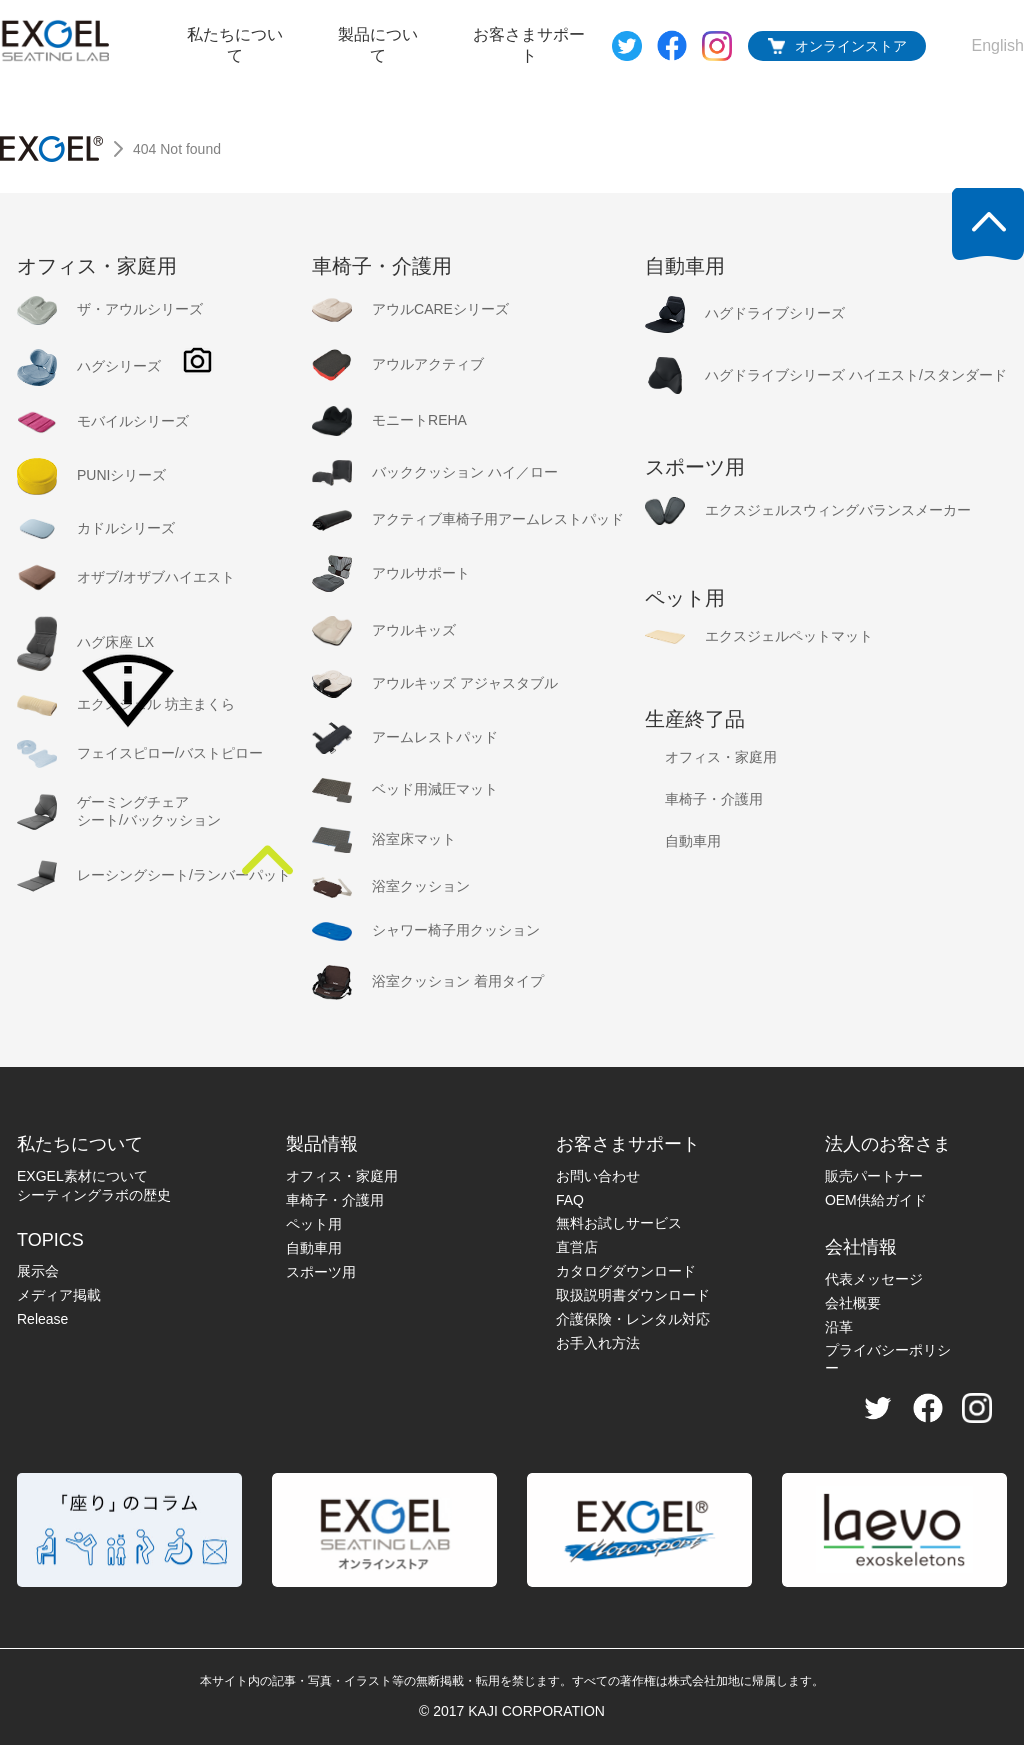 Image resolution: width=1024 pixels, height=1745 pixels. I want to click on take a photo, so click(197, 361).